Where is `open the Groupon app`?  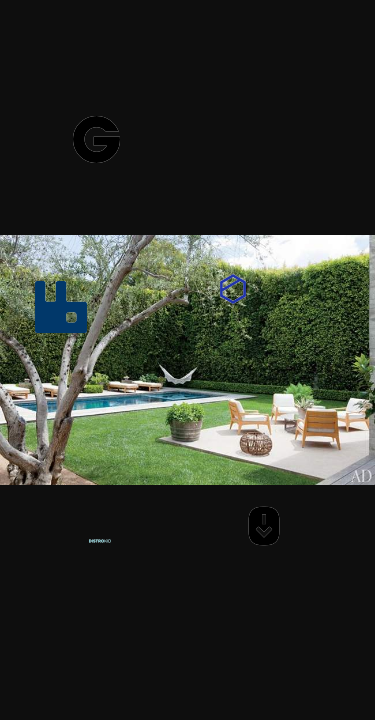 open the Groupon app is located at coordinates (96, 139).